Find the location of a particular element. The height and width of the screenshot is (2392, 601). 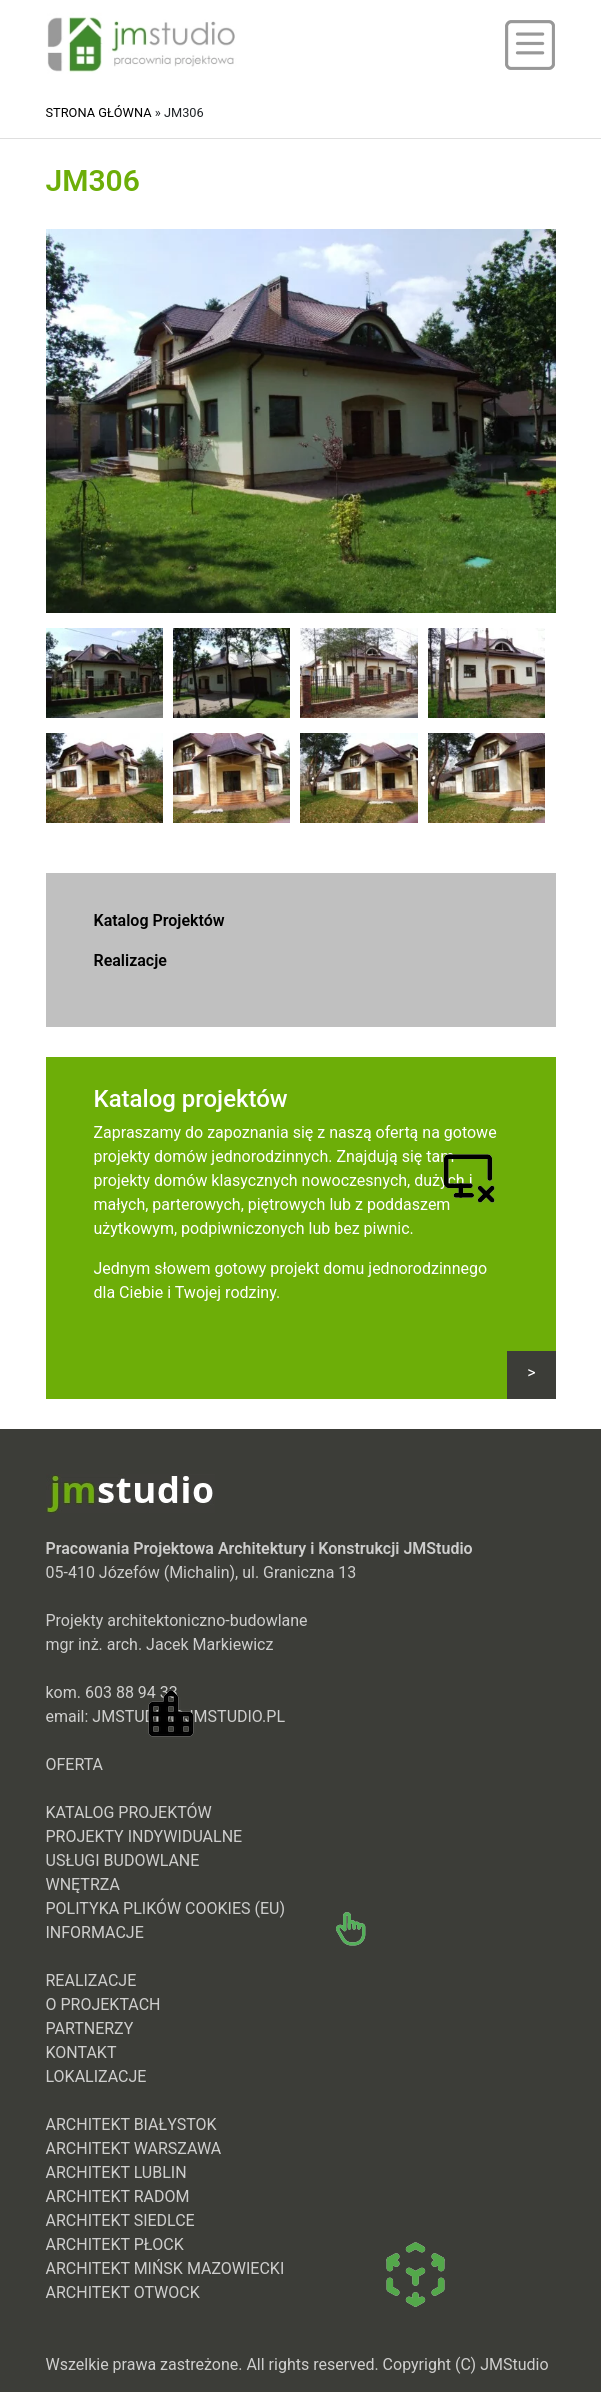

disconnect or remove desktop device is located at coordinates (468, 1176).